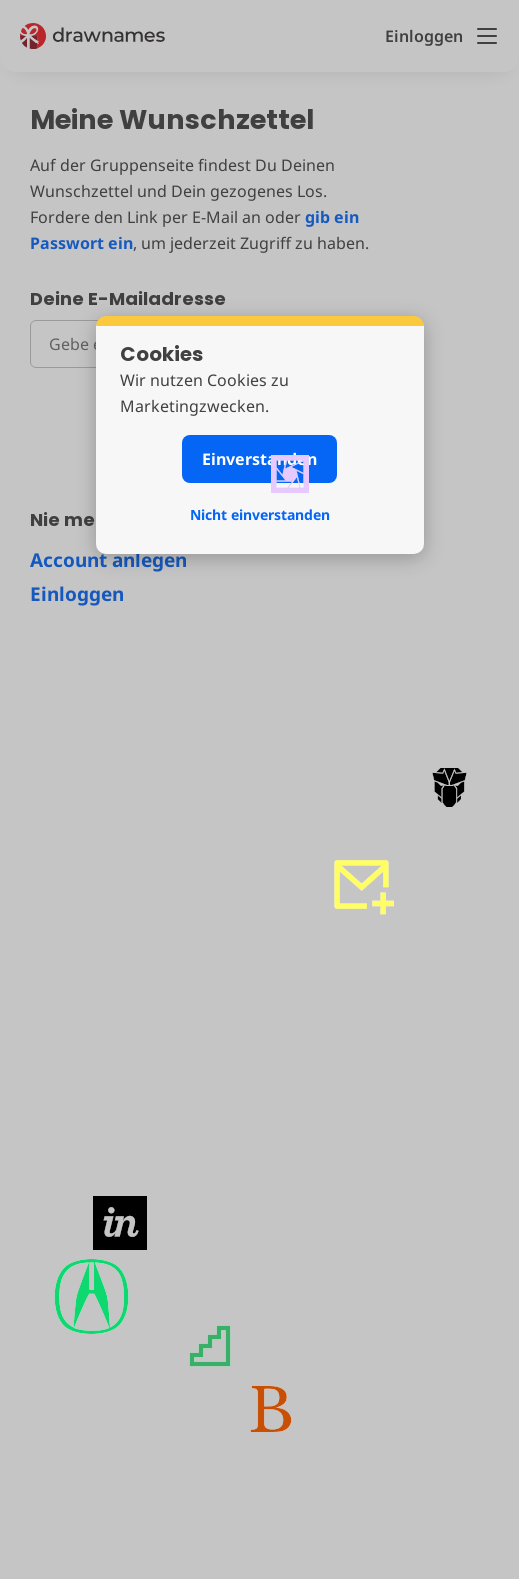 This screenshot has width=519, height=1579. What do you see at coordinates (91, 1296) in the screenshot?
I see `Acura brand logo` at bounding box center [91, 1296].